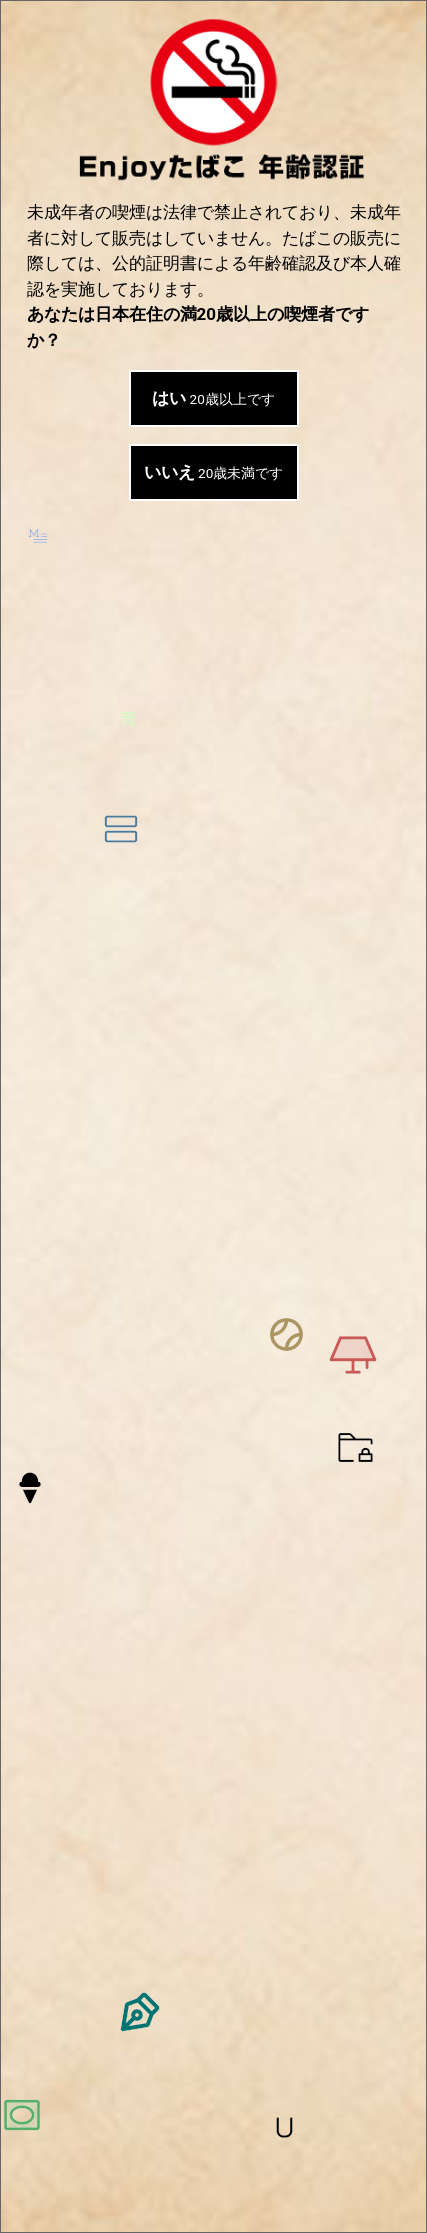 Image resolution: width=427 pixels, height=2233 pixels. I want to click on access tennis or racquet sports content, so click(286, 1334).